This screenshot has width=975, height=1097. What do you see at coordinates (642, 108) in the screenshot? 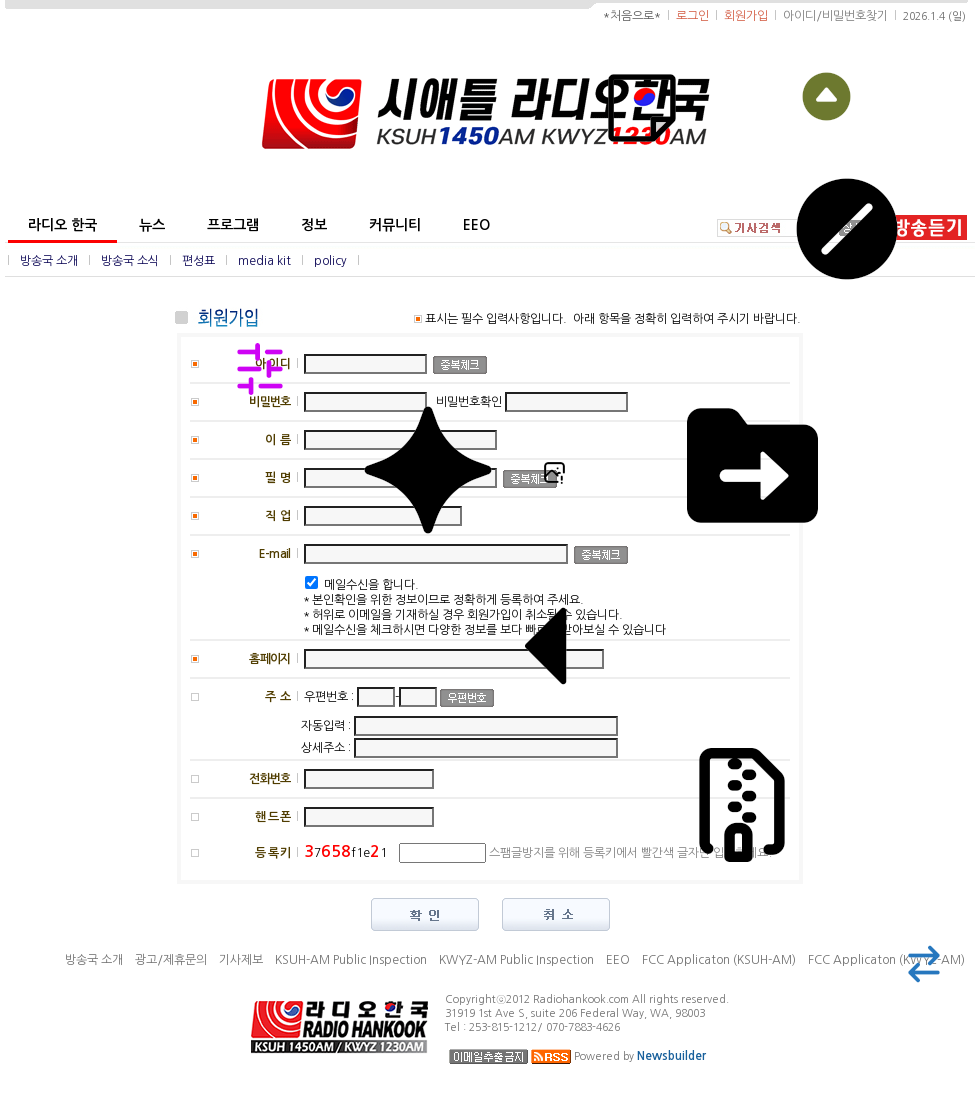
I see `create a new note` at bounding box center [642, 108].